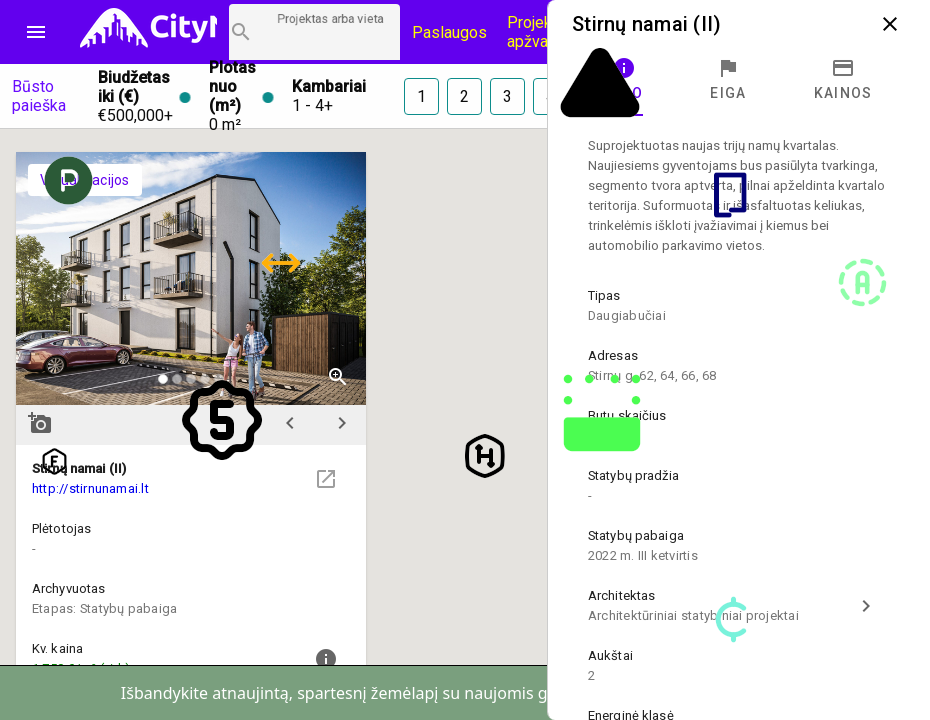 This screenshot has width=930, height=720. What do you see at coordinates (733, 619) in the screenshot?
I see `indicates cent currency or small monetary value` at bounding box center [733, 619].